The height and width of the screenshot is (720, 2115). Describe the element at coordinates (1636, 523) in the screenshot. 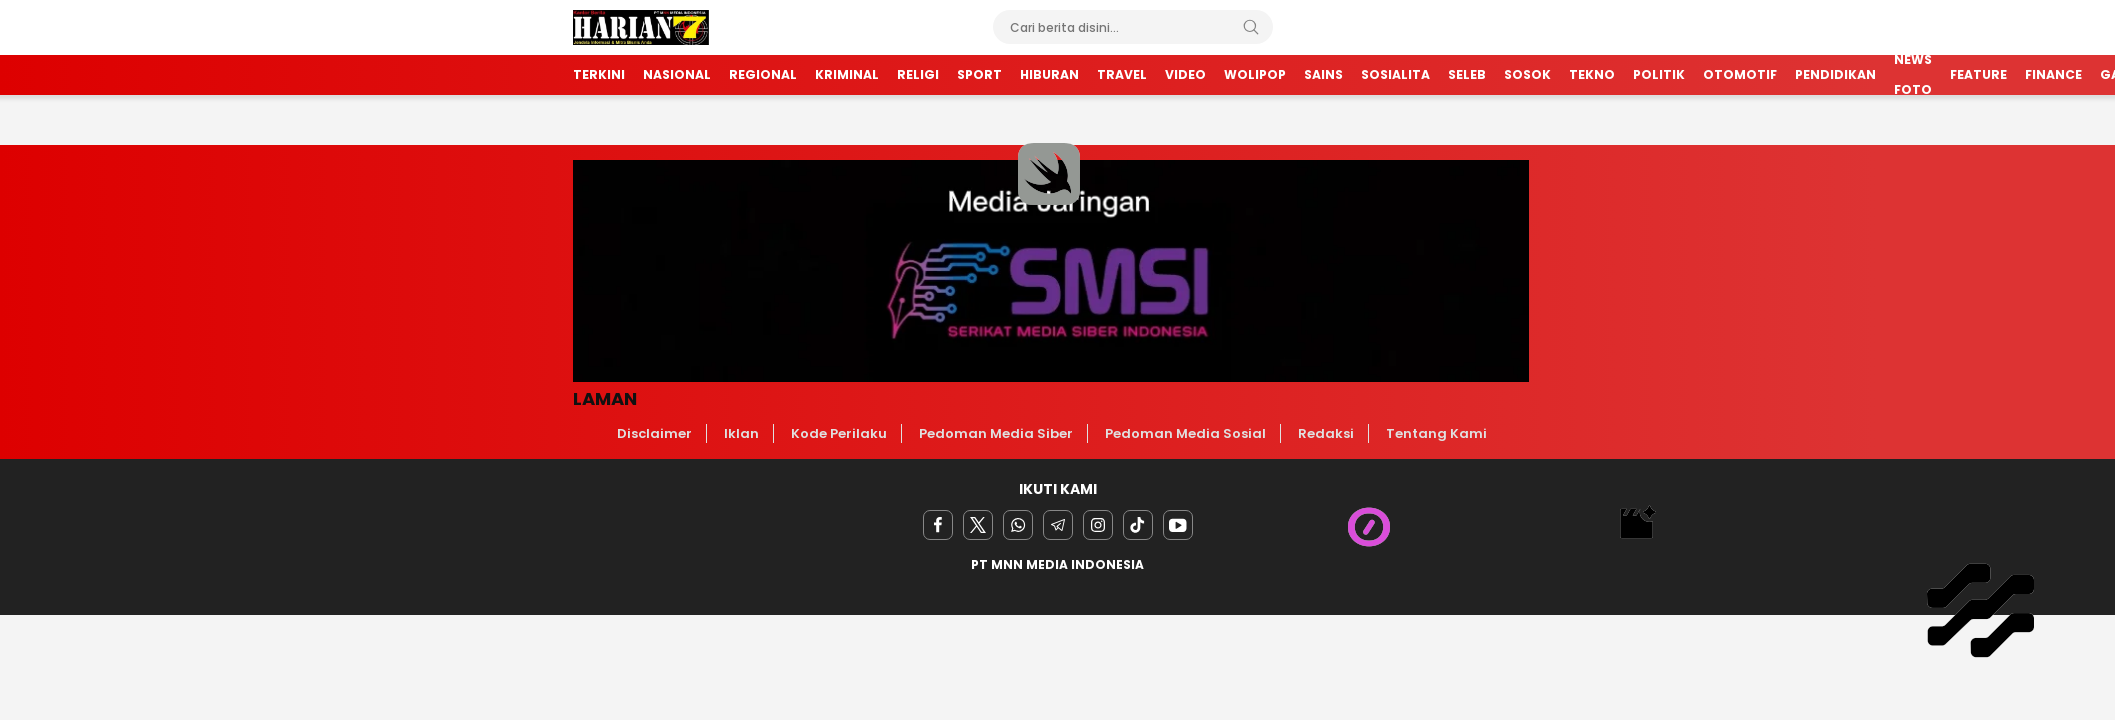

I see `access AI-powered video editing tools` at that location.